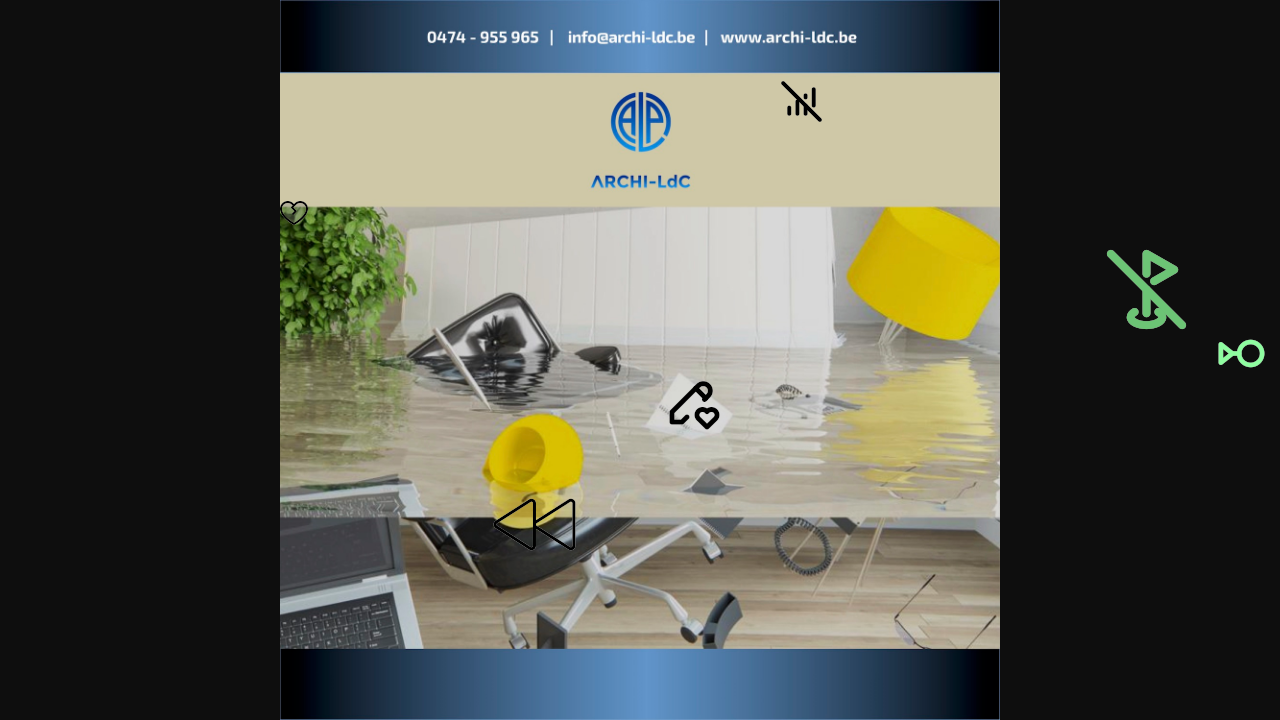 Image resolution: width=1280 pixels, height=720 pixels. I want to click on edit your favorites or liked items, so click(692, 402).